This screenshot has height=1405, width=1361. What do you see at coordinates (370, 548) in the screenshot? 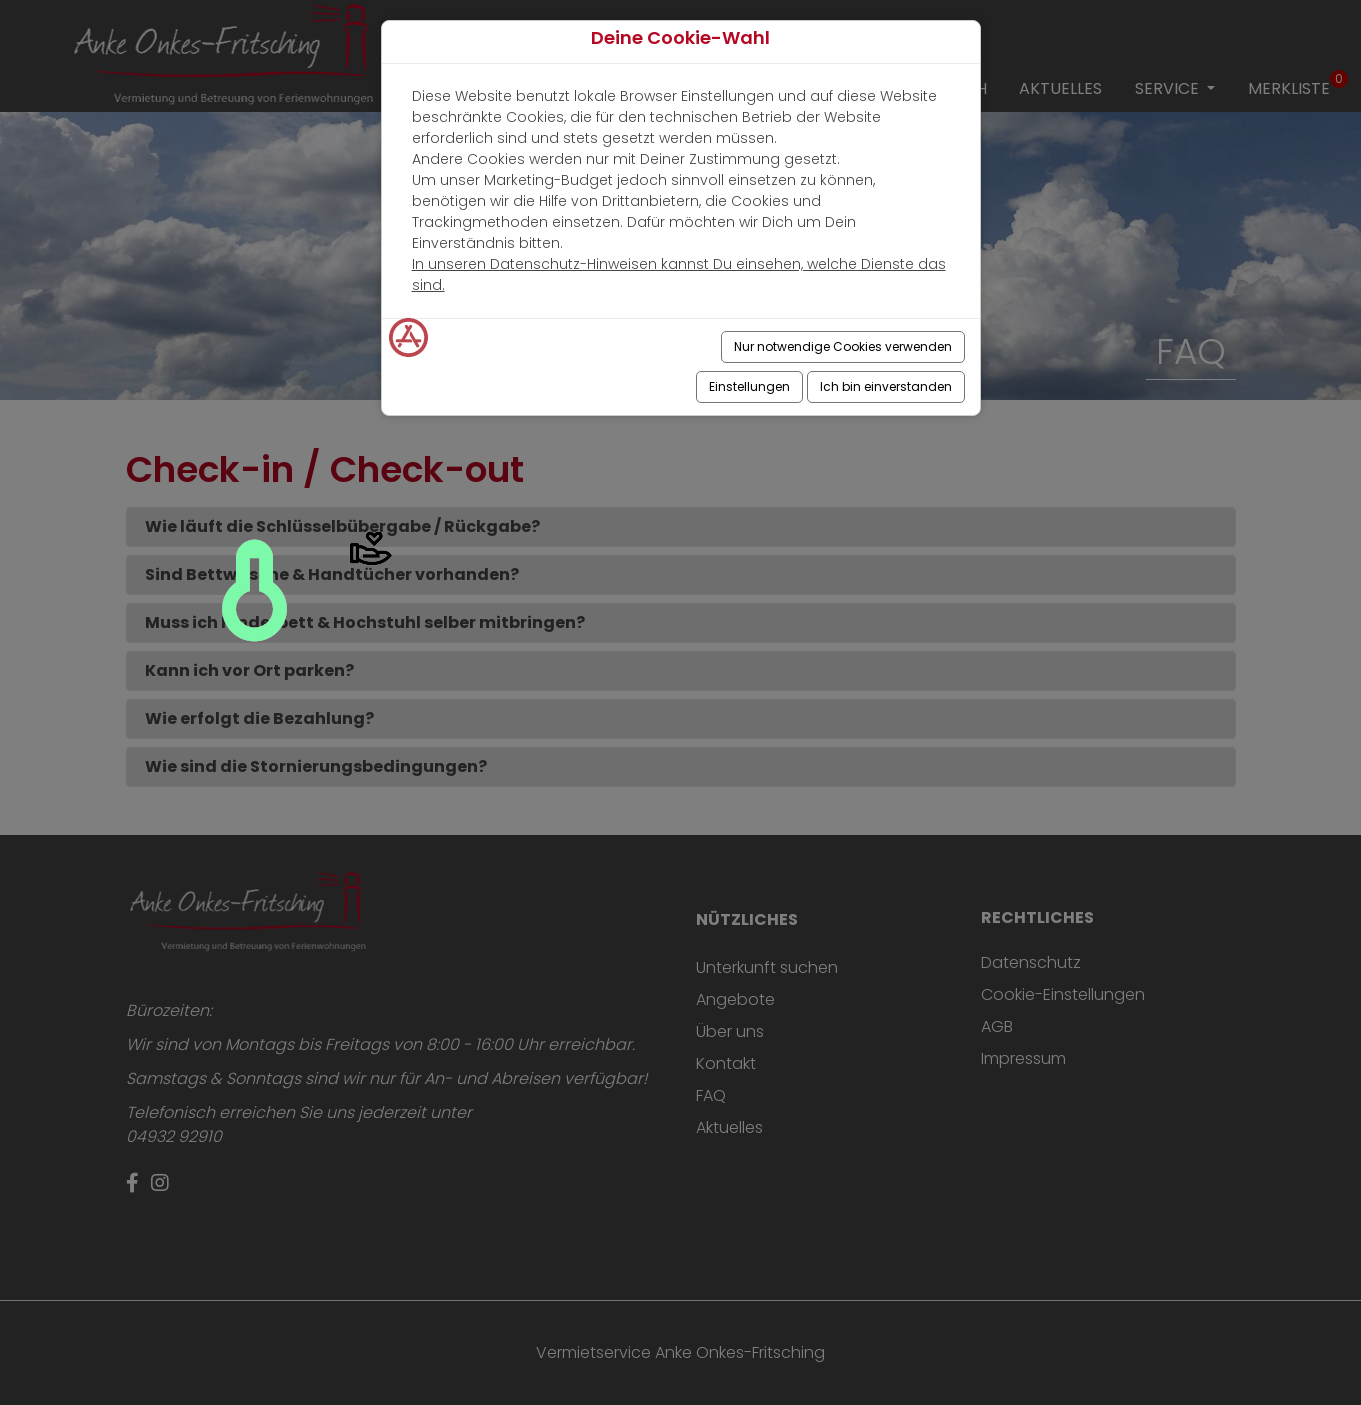
I see `make a donation or charitable contribution` at bounding box center [370, 548].